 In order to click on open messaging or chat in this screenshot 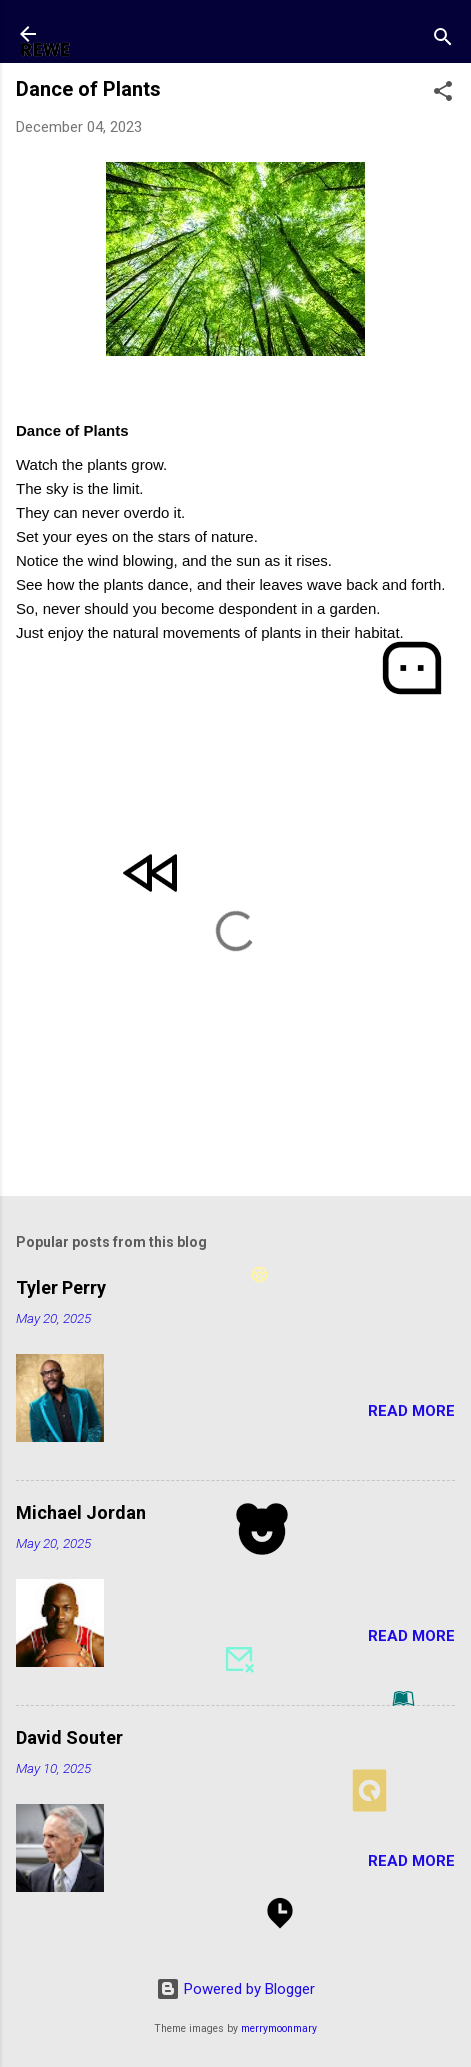, I will do `click(412, 668)`.